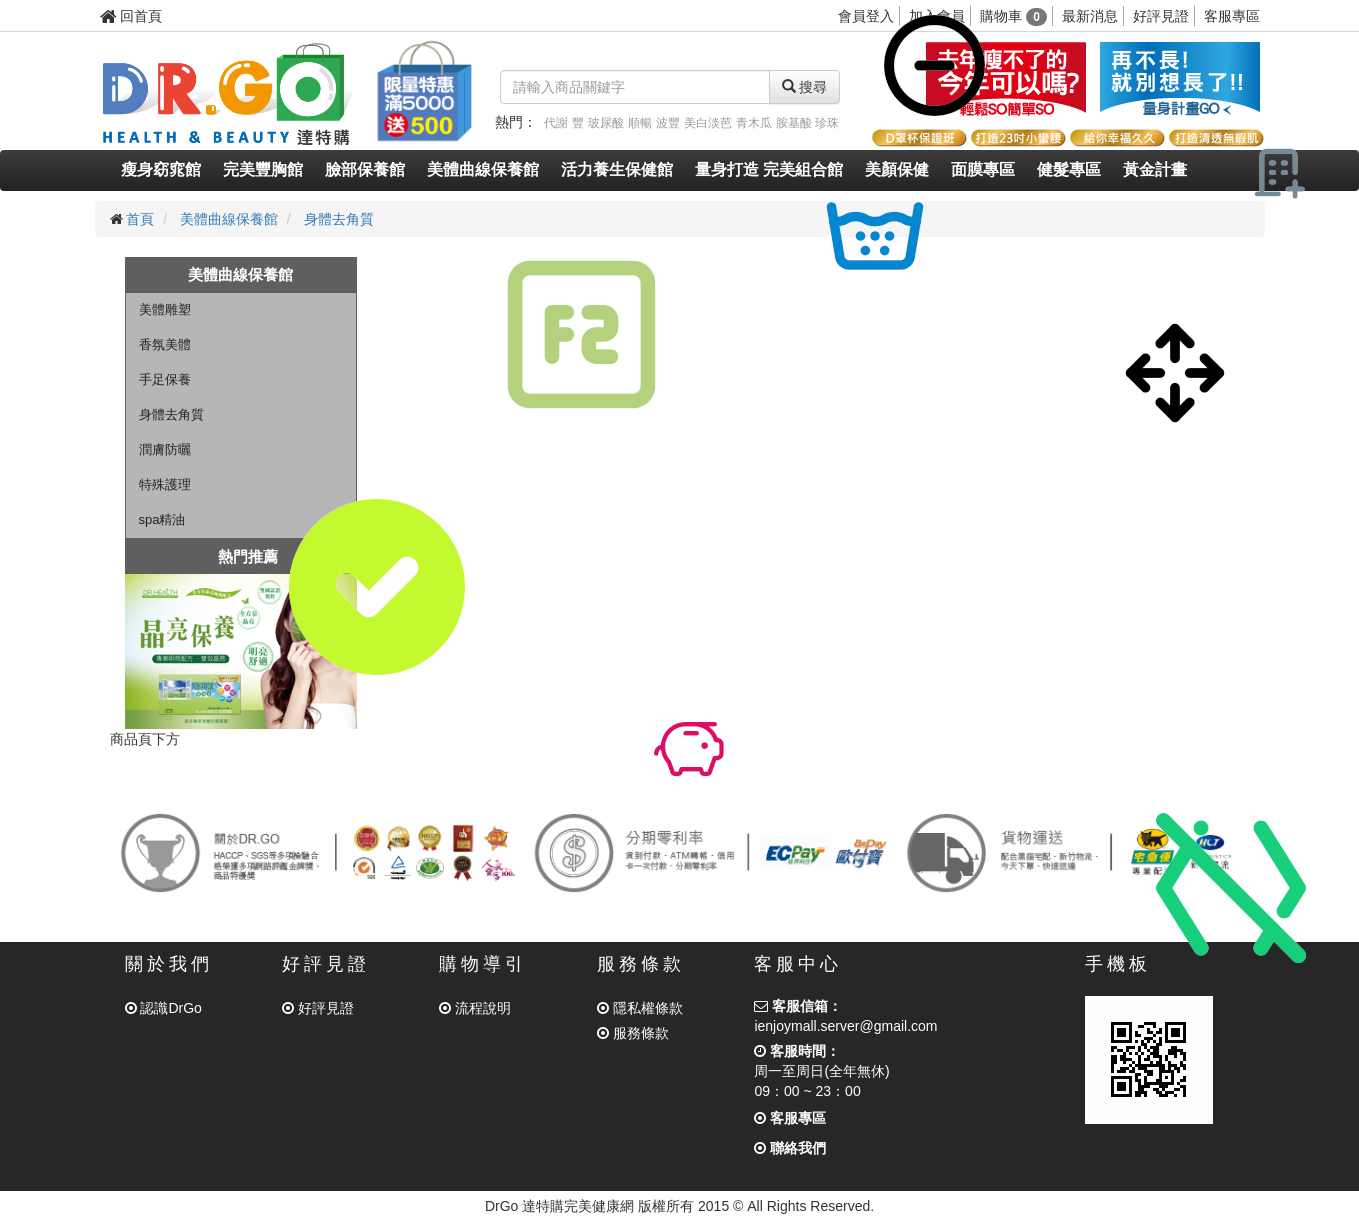 This screenshot has width=1359, height=1216. Describe the element at coordinates (377, 587) in the screenshot. I see `indicates a closed issue in the activity feed` at that location.